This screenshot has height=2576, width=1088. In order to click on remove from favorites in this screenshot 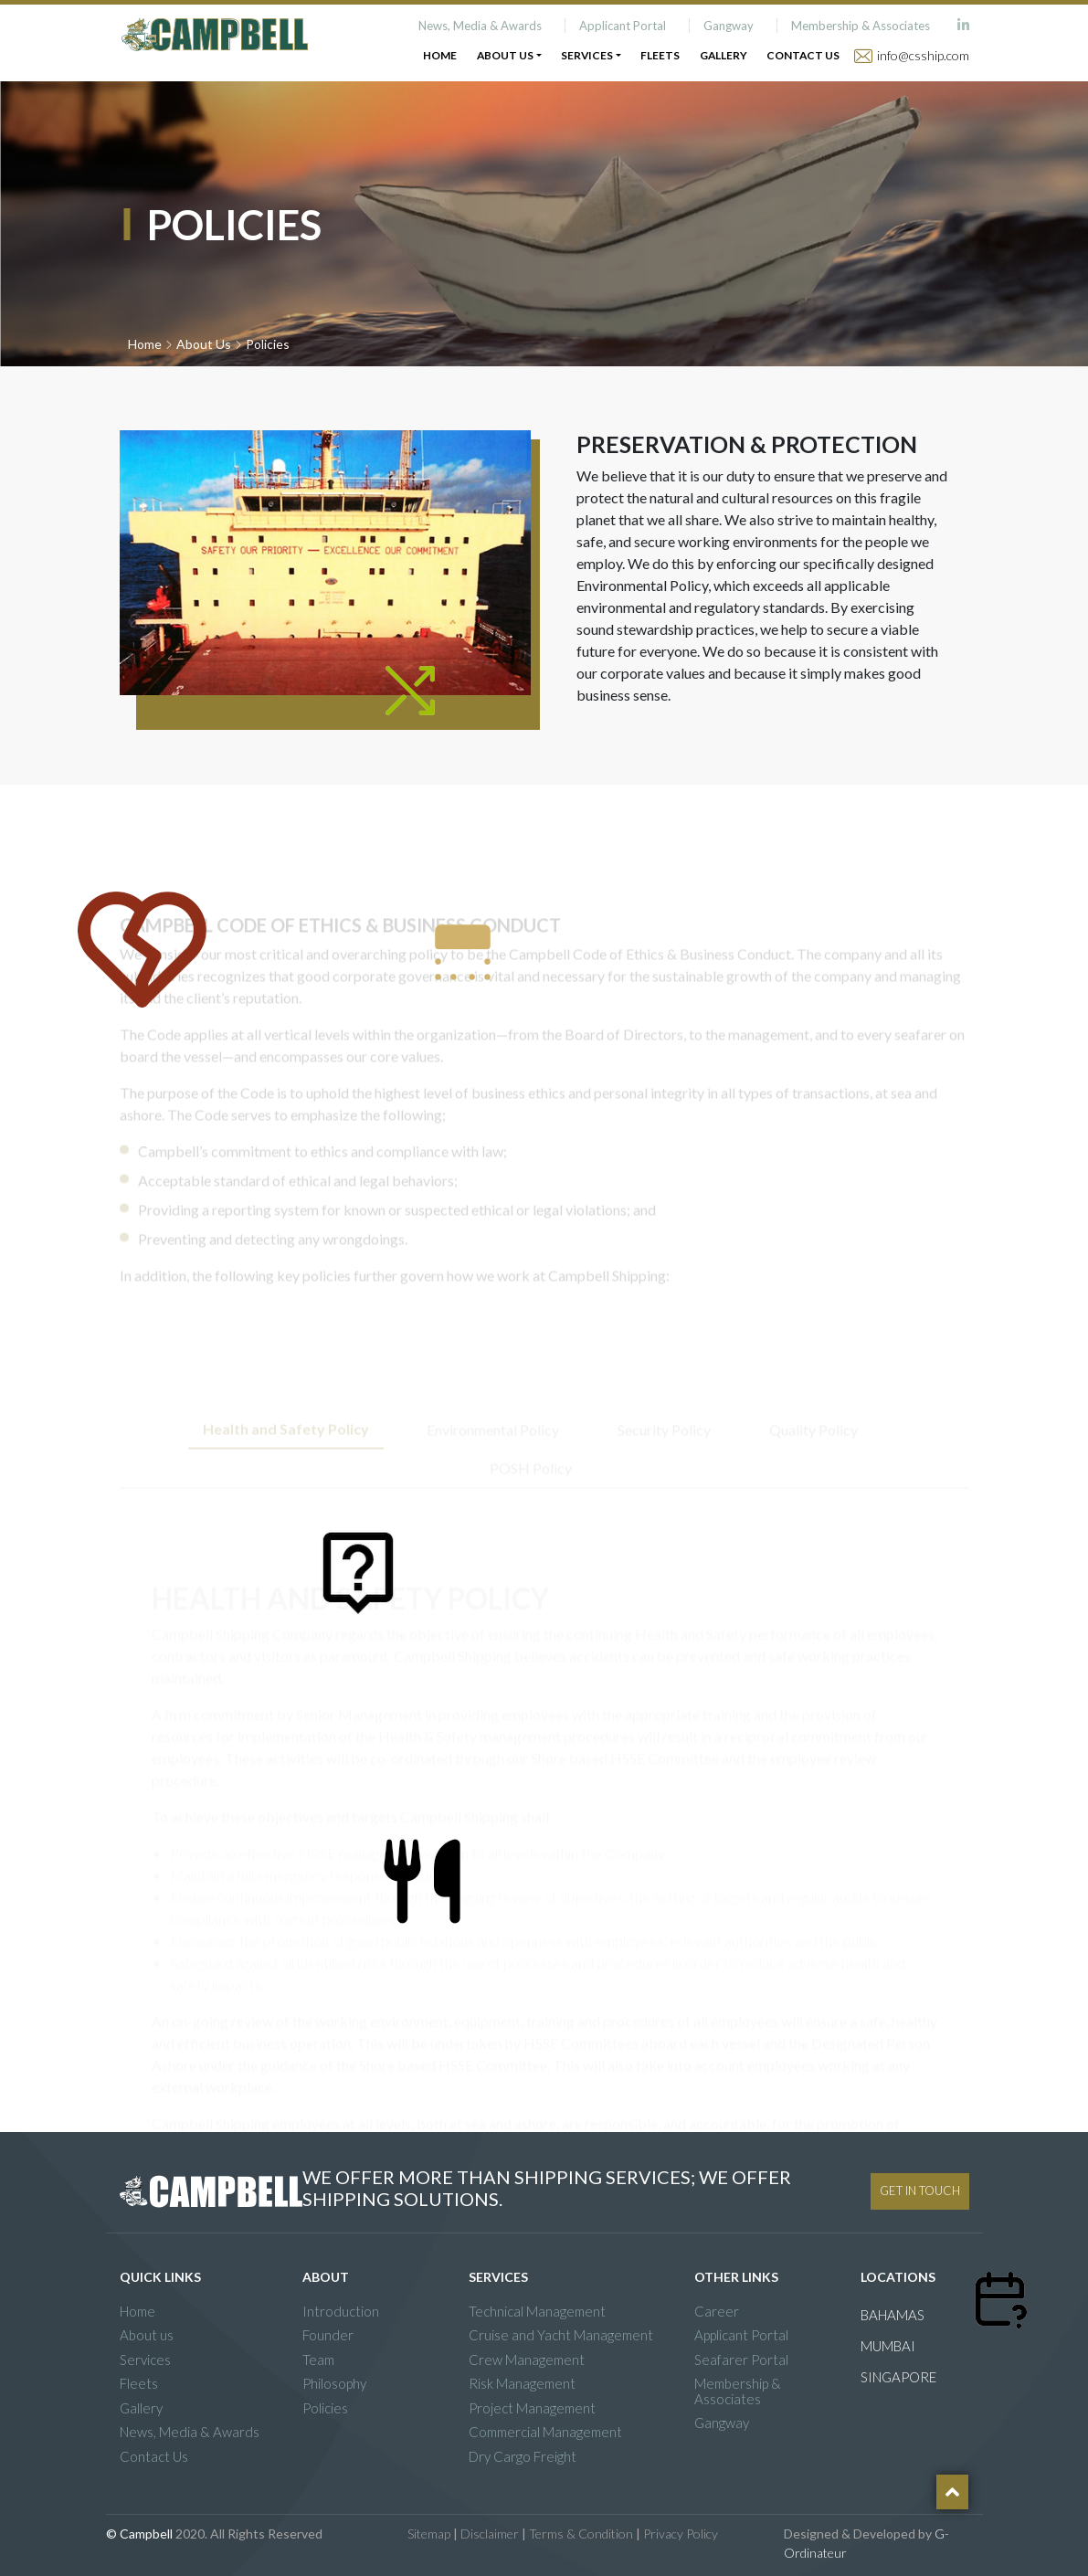, I will do `click(142, 949)`.